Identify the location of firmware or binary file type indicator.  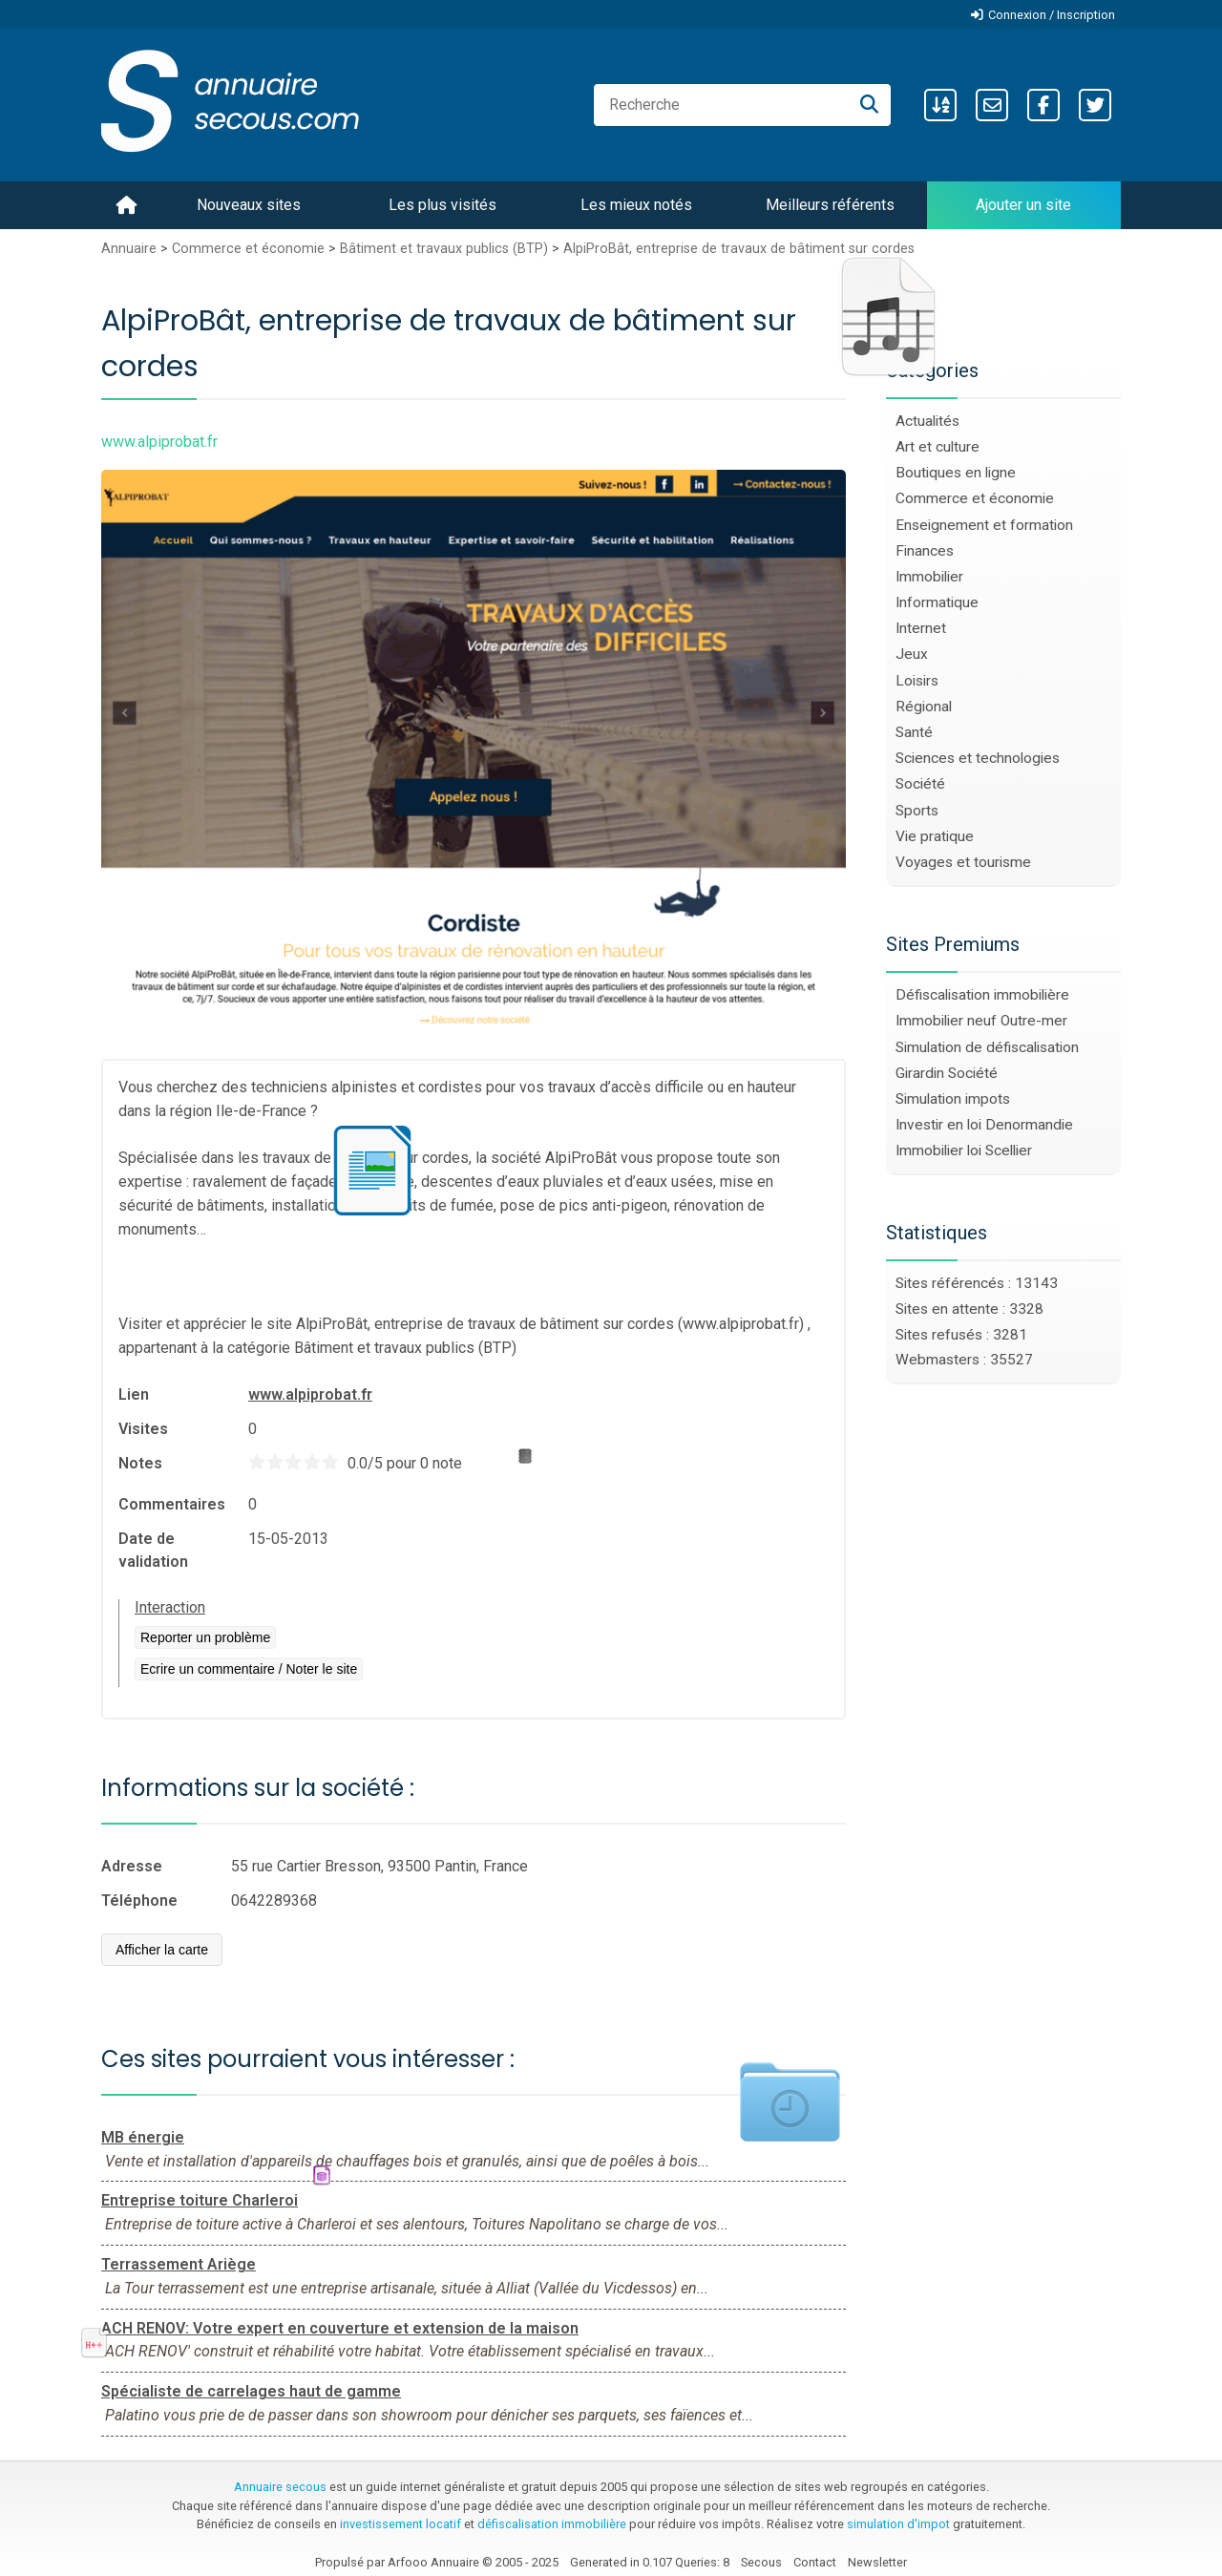
(525, 1456).